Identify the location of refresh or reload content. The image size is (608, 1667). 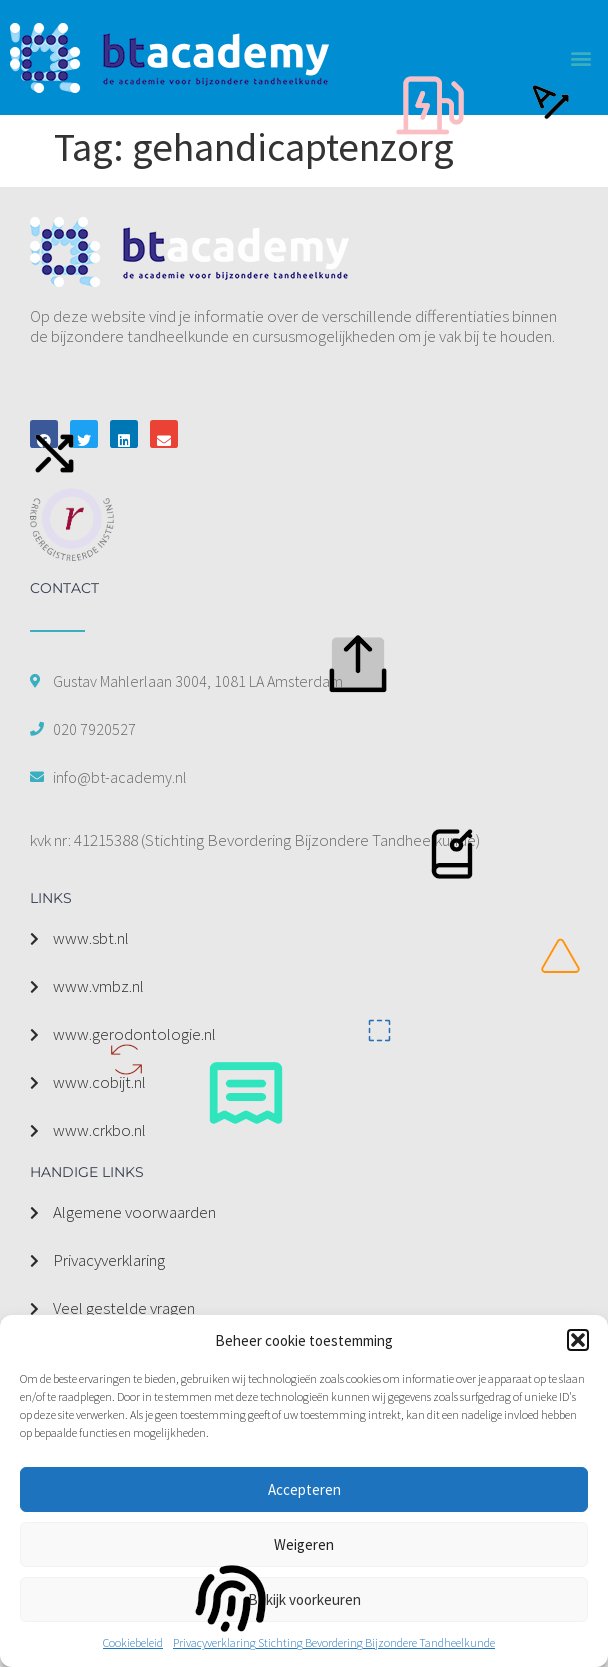
(126, 1059).